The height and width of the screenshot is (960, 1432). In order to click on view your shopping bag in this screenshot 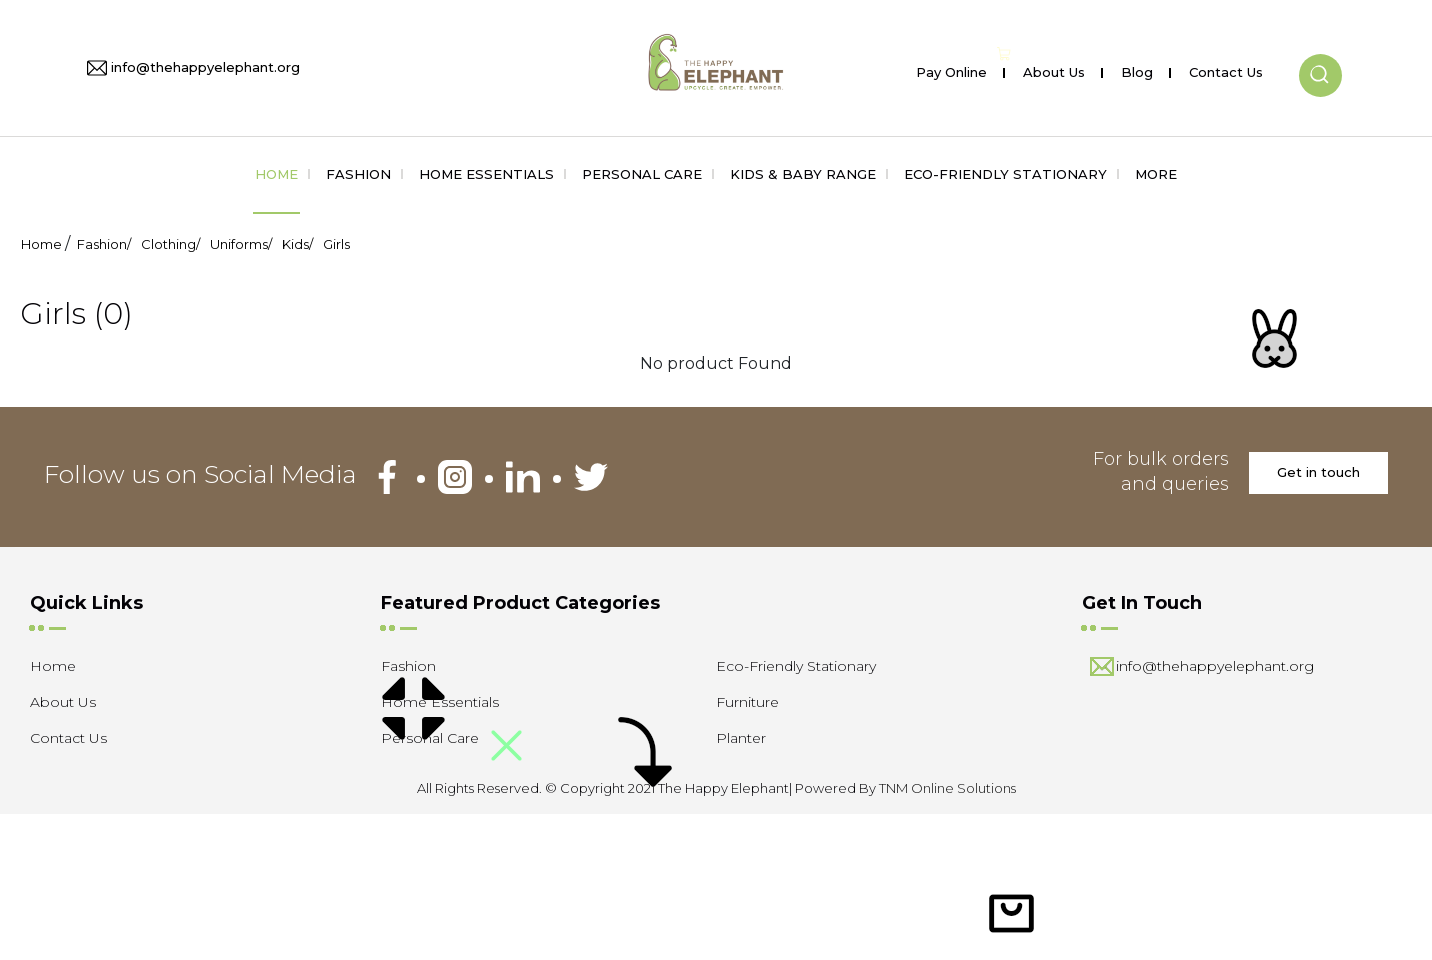, I will do `click(1011, 913)`.